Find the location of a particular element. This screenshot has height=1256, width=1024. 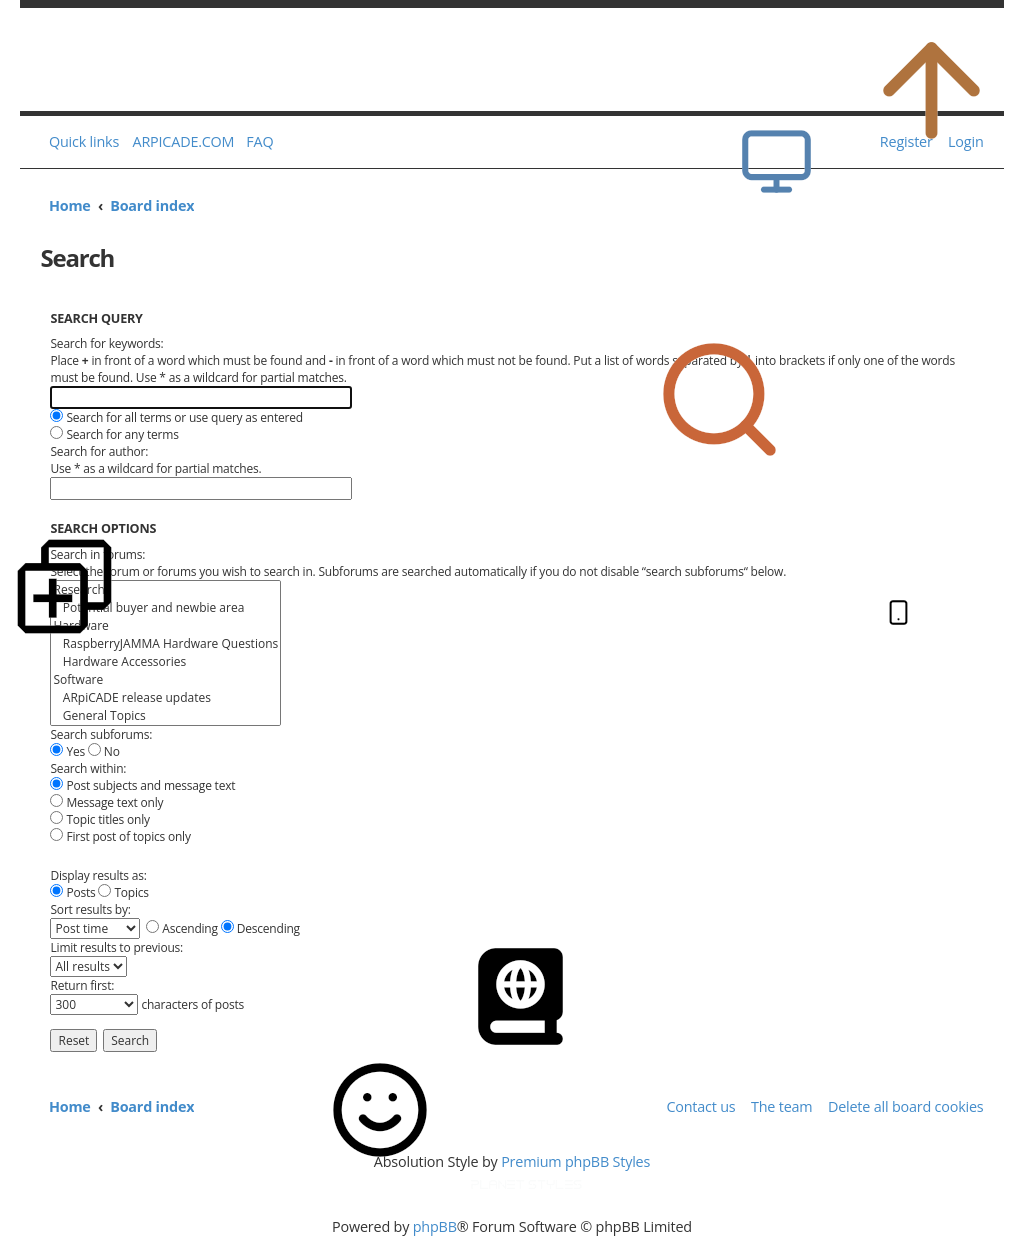

expand all collapsed sections is located at coordinates (64, 586).